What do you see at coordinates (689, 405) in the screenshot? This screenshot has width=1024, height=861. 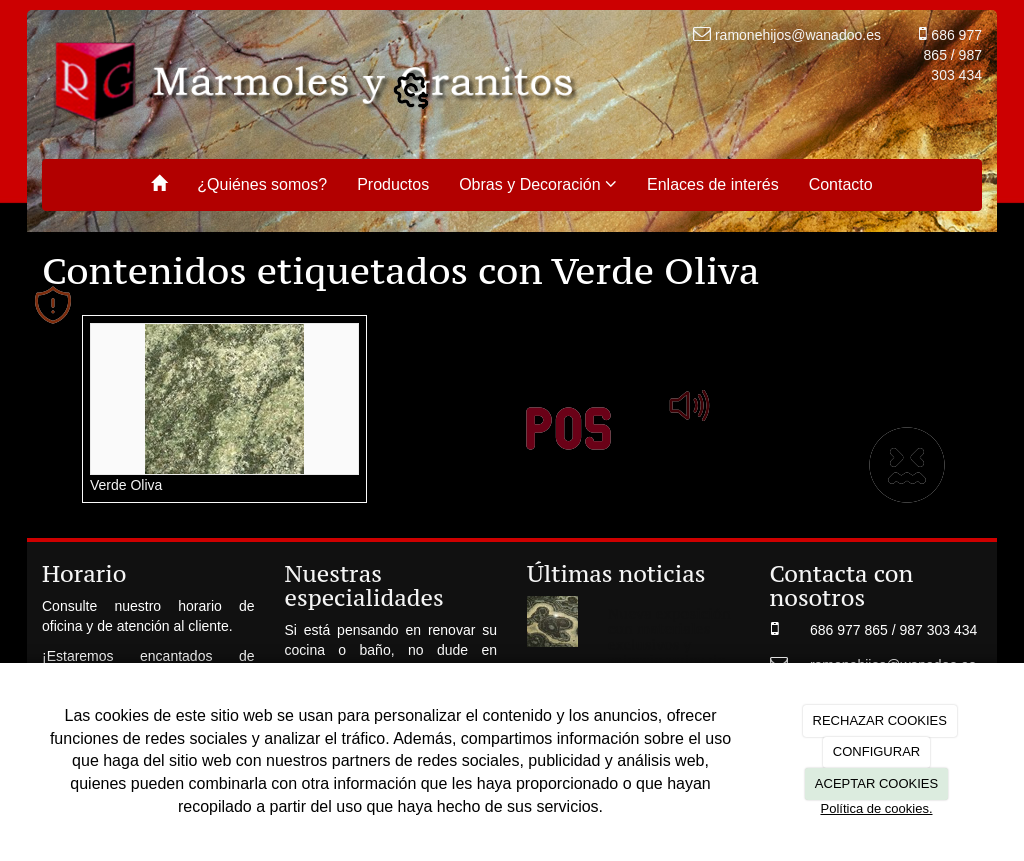 I see `adjust or increase audio volume` at bounding box center [689, 405].